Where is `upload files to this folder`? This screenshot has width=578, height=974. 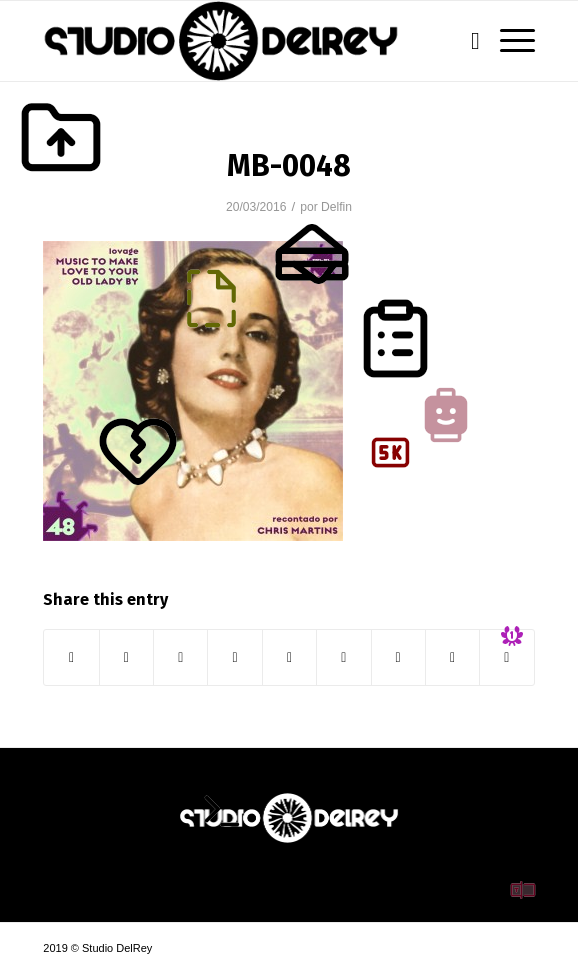 upload files to this folder is located at coordinates (61, 139).